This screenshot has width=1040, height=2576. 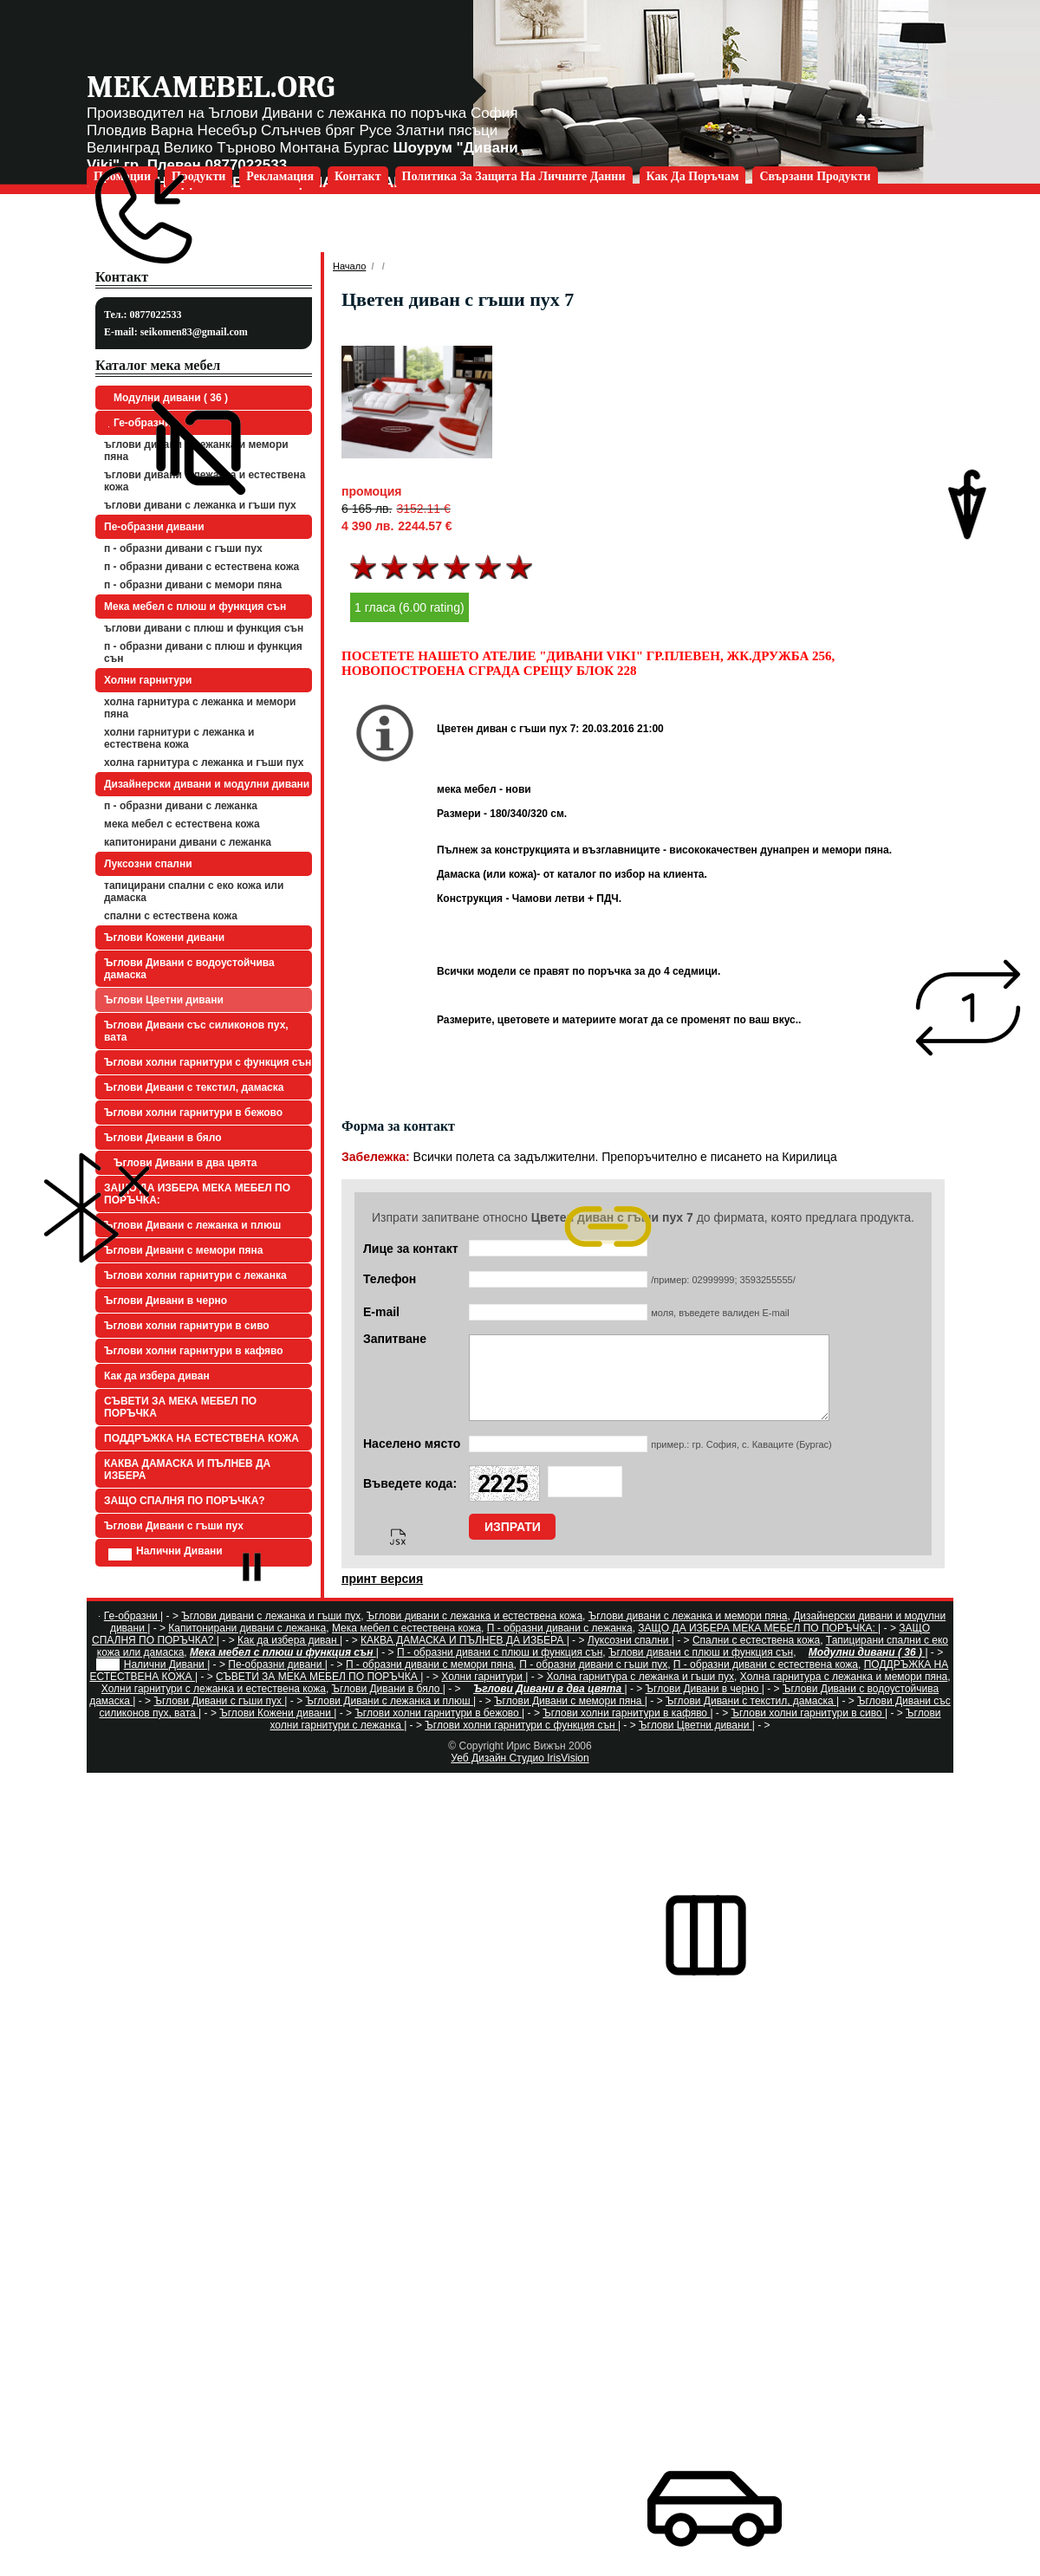 What do you see at coordinates (608, 1226) in the screenshot?
I see `copy or share a link` at bounding box center [608, 1226].